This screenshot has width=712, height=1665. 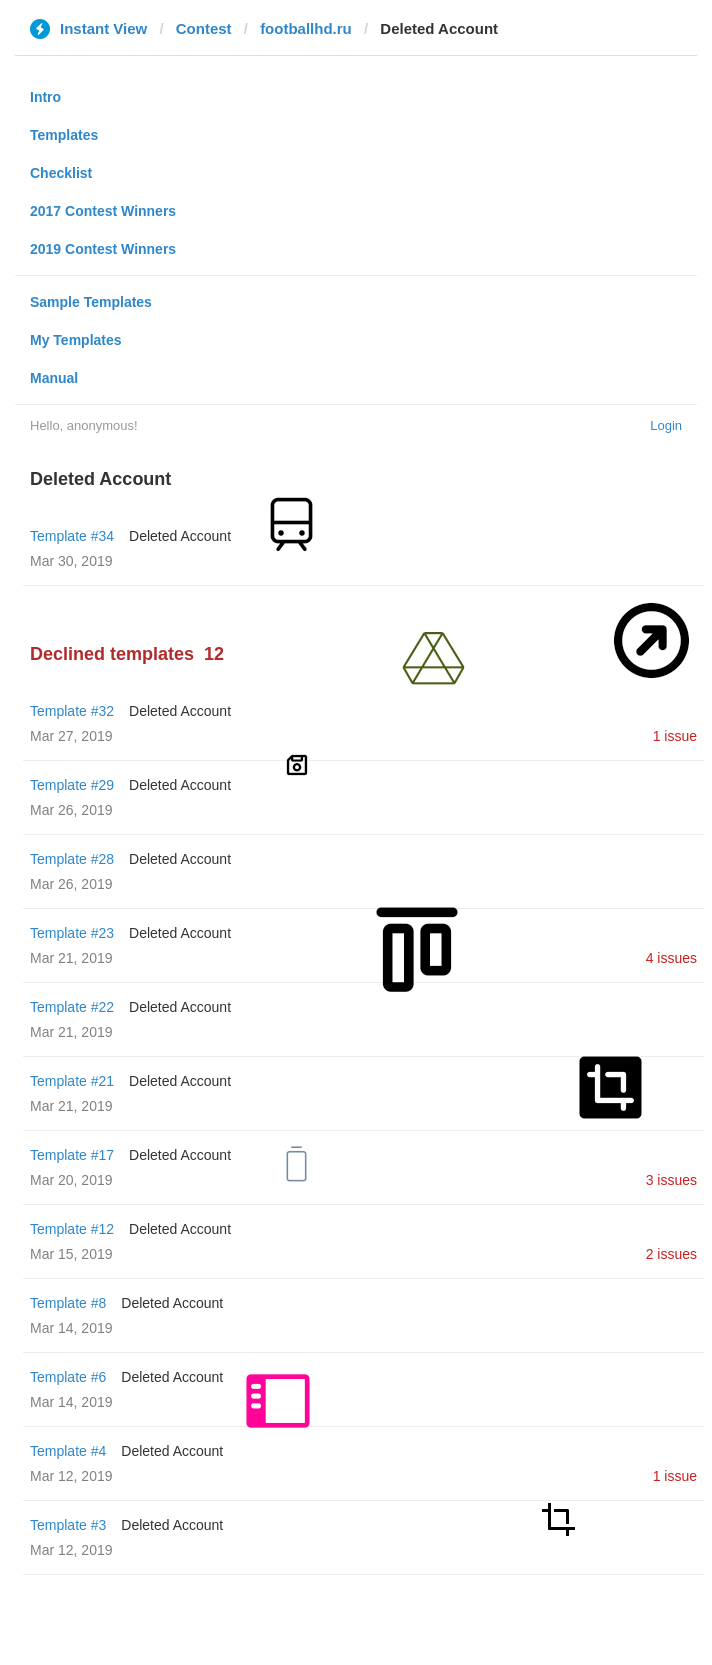 I want to click on open link in new tab or window, so click(x=651, y=640).